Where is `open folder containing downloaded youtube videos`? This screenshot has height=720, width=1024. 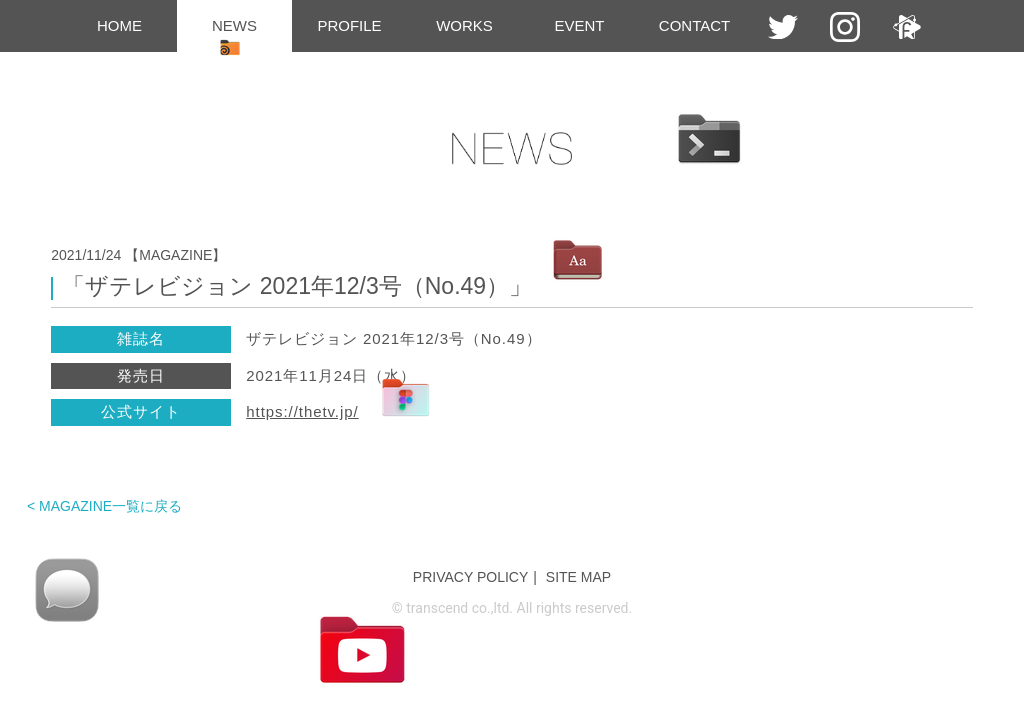 open folder containing downloaded youtube videos is located at coordinates (362, 652).